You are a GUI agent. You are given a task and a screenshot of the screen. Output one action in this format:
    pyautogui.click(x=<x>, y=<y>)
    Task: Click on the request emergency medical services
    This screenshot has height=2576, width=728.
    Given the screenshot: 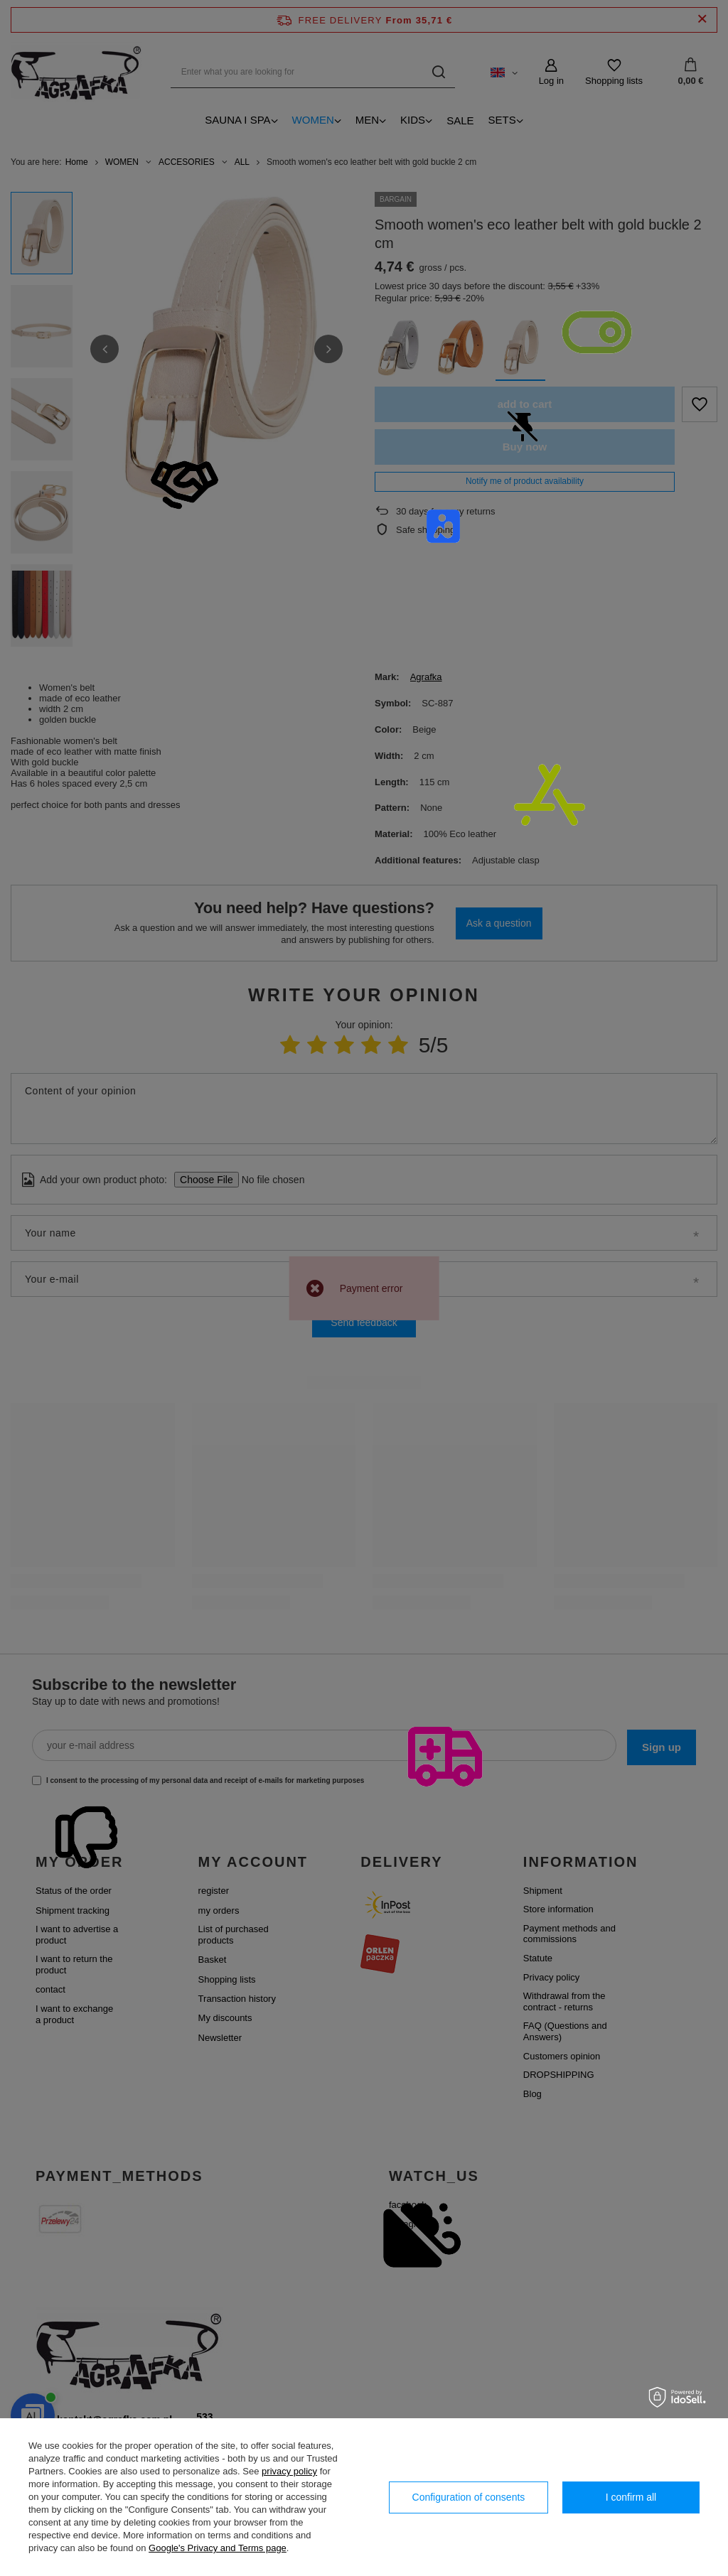 What is the action you would take?
    pyautogui.click(x=445, y=1757)
    